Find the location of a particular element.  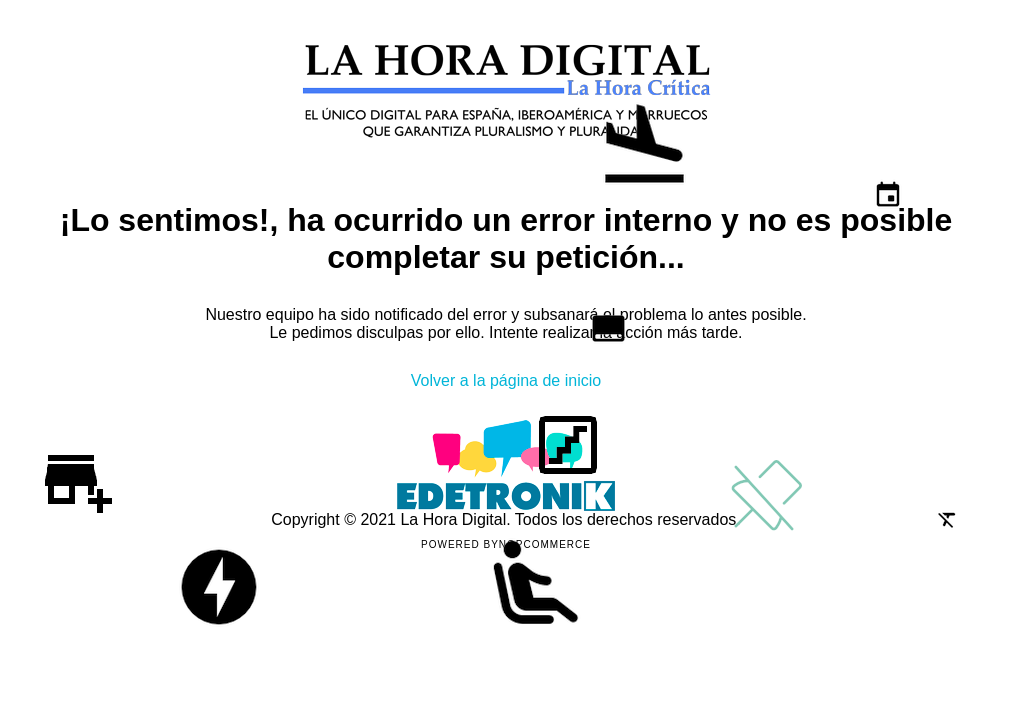

select extra legroom or recline seating is located at coordinates (536, 584).